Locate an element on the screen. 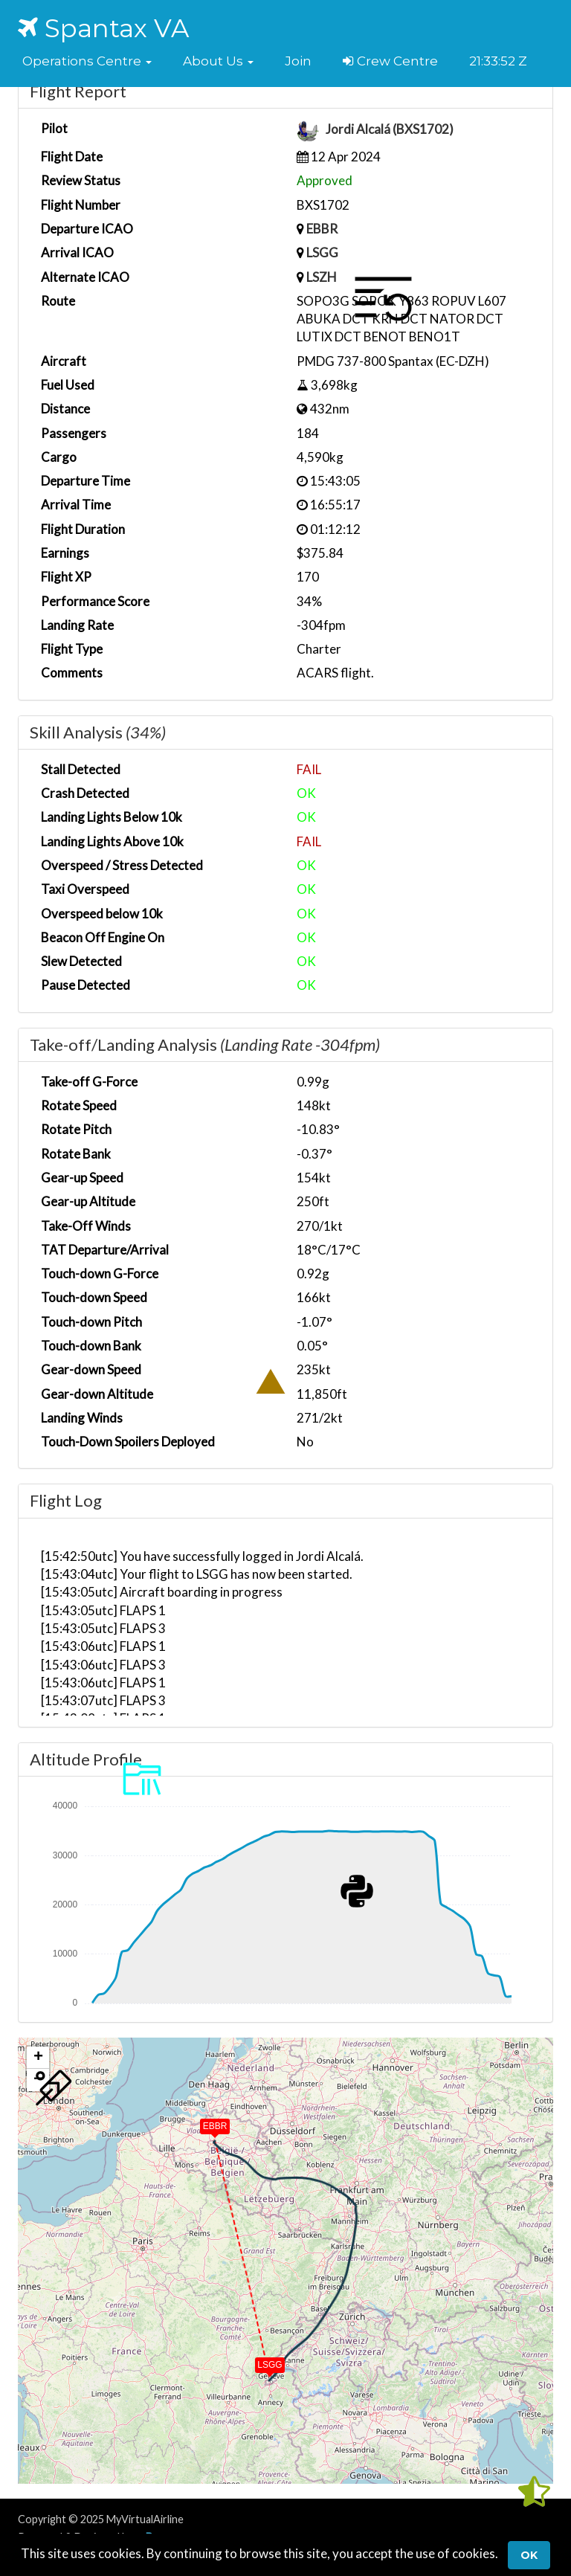 The width and height of the screenshot is (571, 2576). access cricket sports scores or content is located at coordinates (51, 2087).